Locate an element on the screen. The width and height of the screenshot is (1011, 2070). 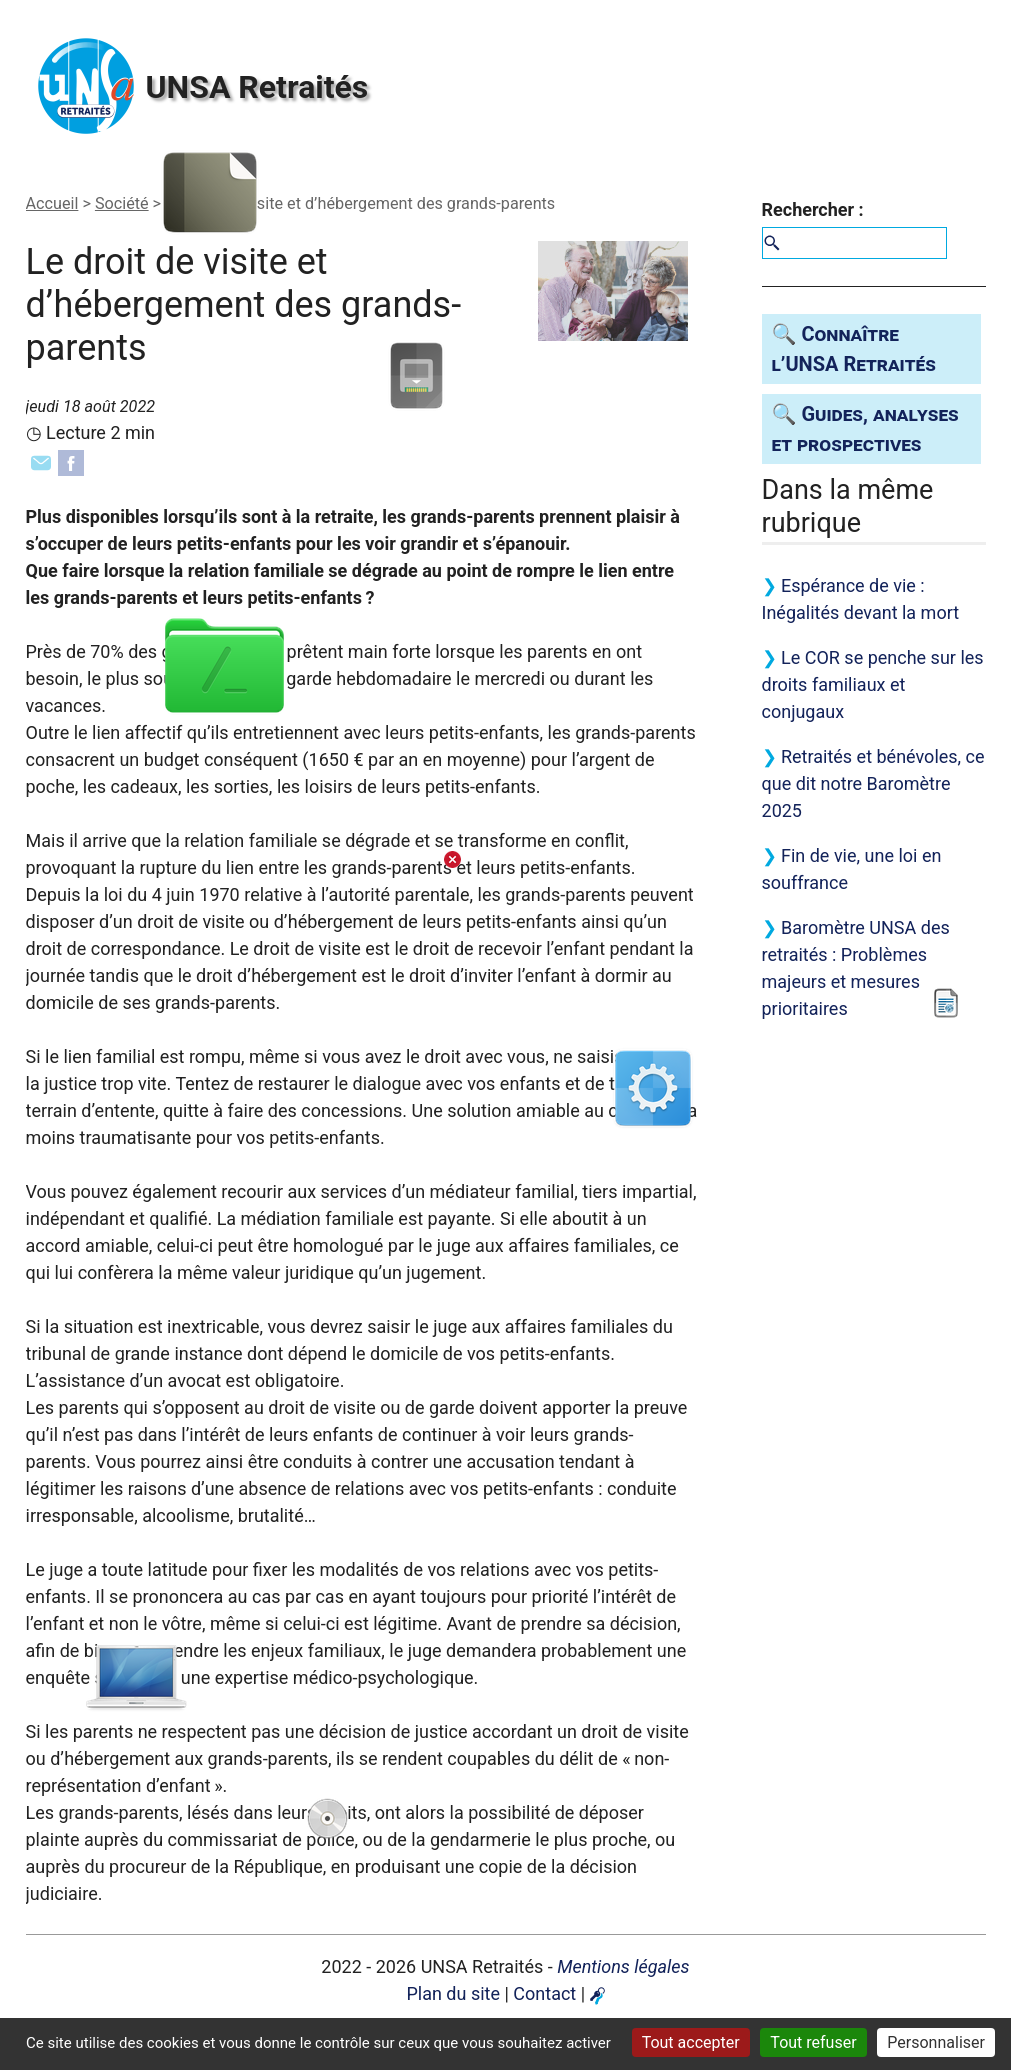
indicates a rewritable DVD disc is located at coordinates (327, 1818).